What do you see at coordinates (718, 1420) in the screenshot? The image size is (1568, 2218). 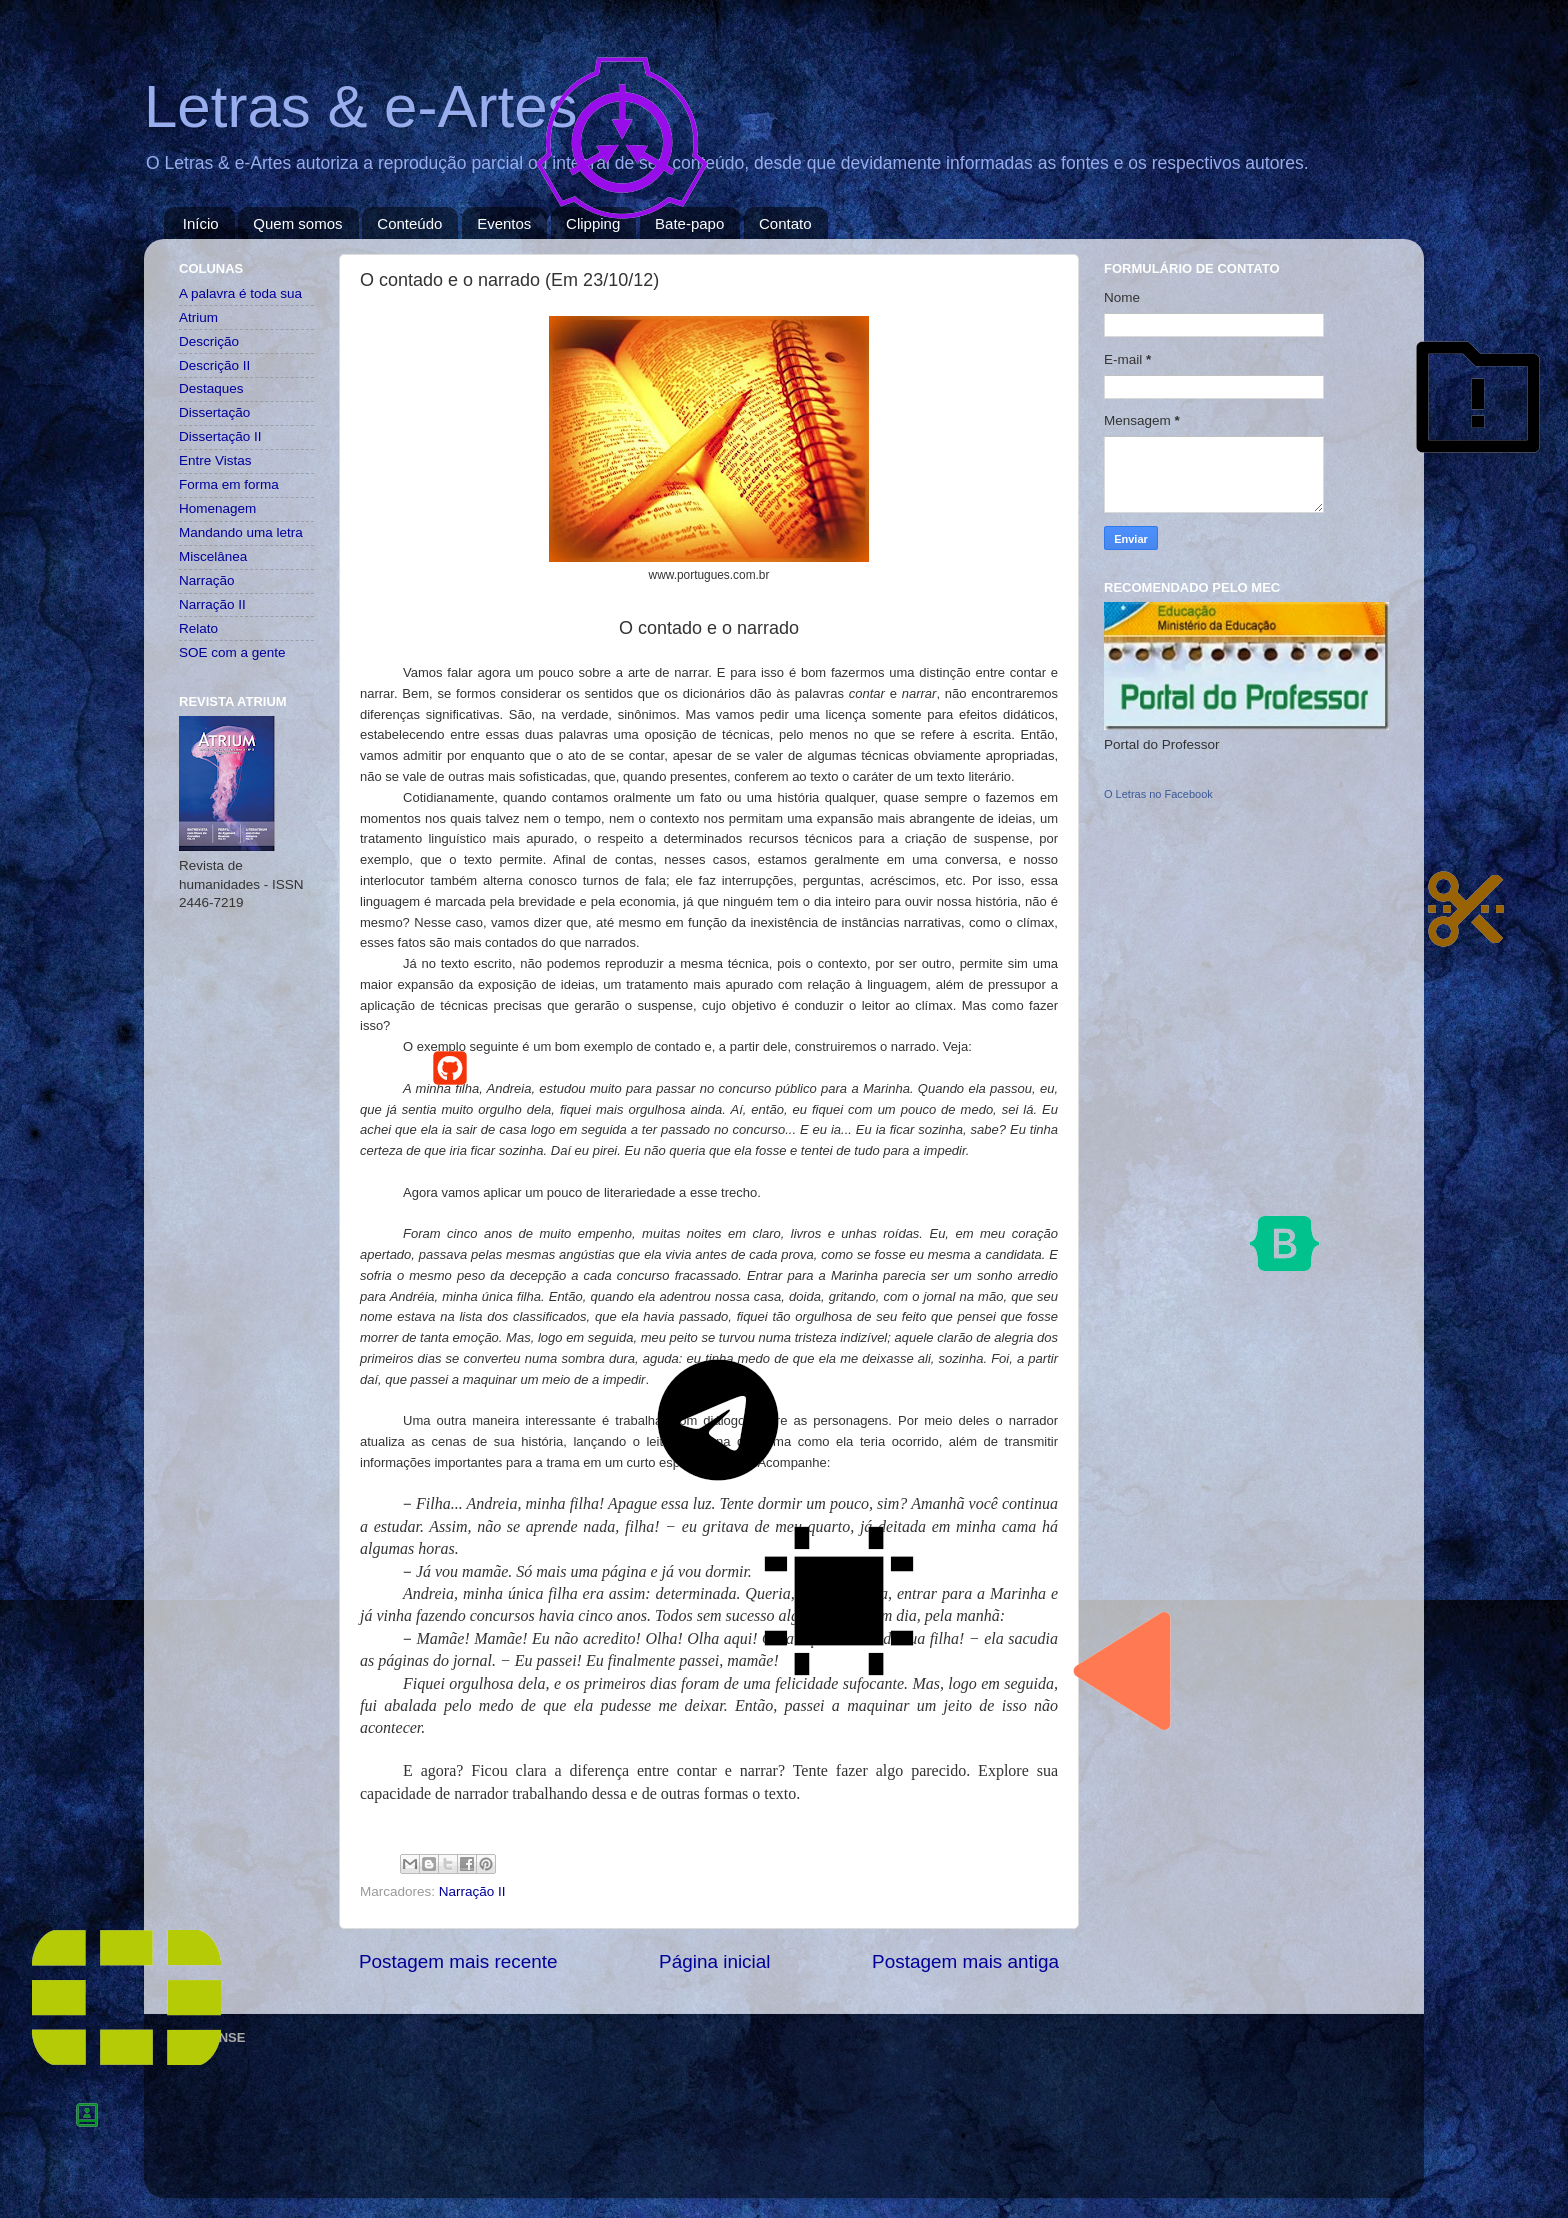 I see `open Telegram messaging app` at bounding box center [718, 1420].